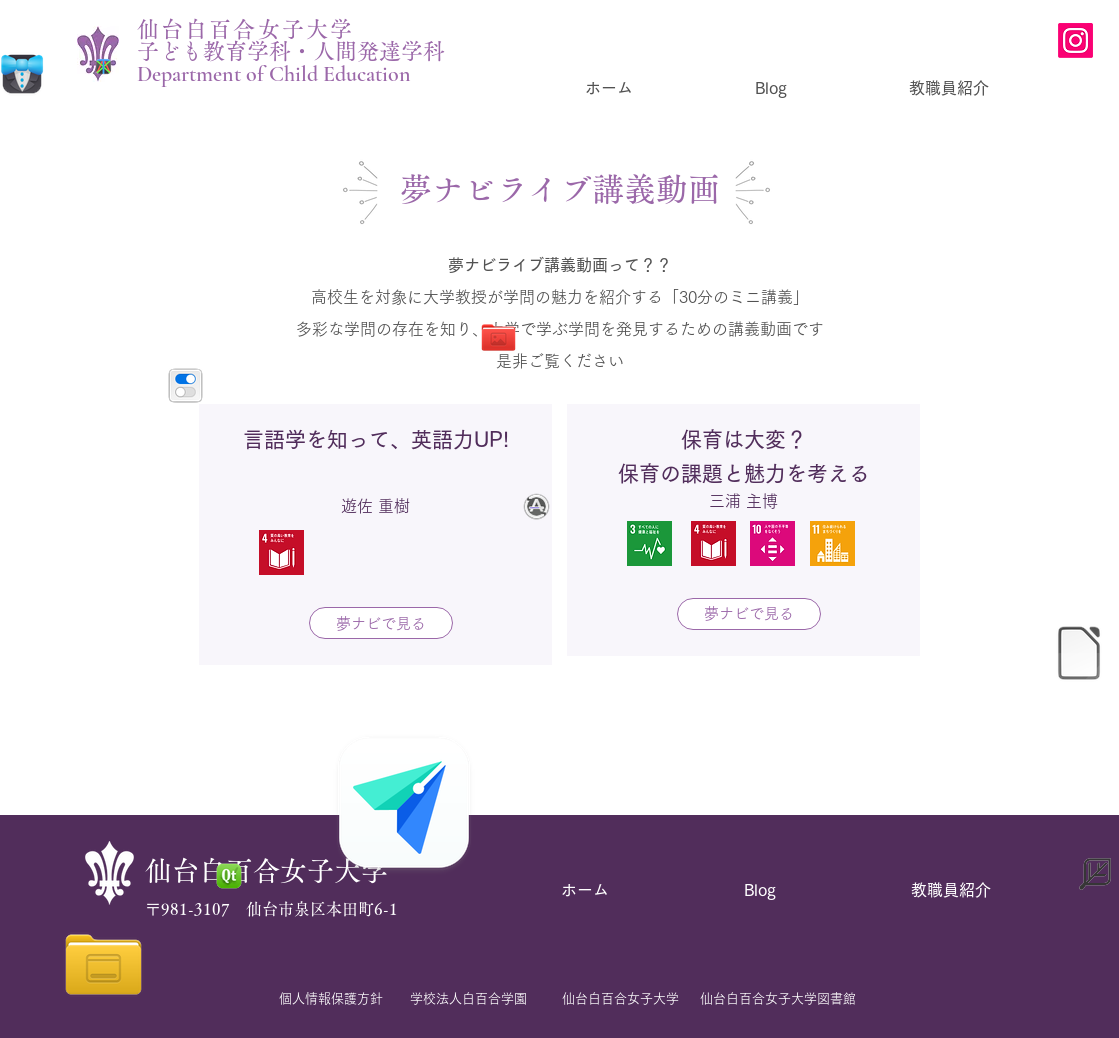 The width and height of the screenshot is (1119, 1038). What do you see at coordinates (498, 337) in the screenshot?
I see `open your images folder` at bounding box center [498, 337].